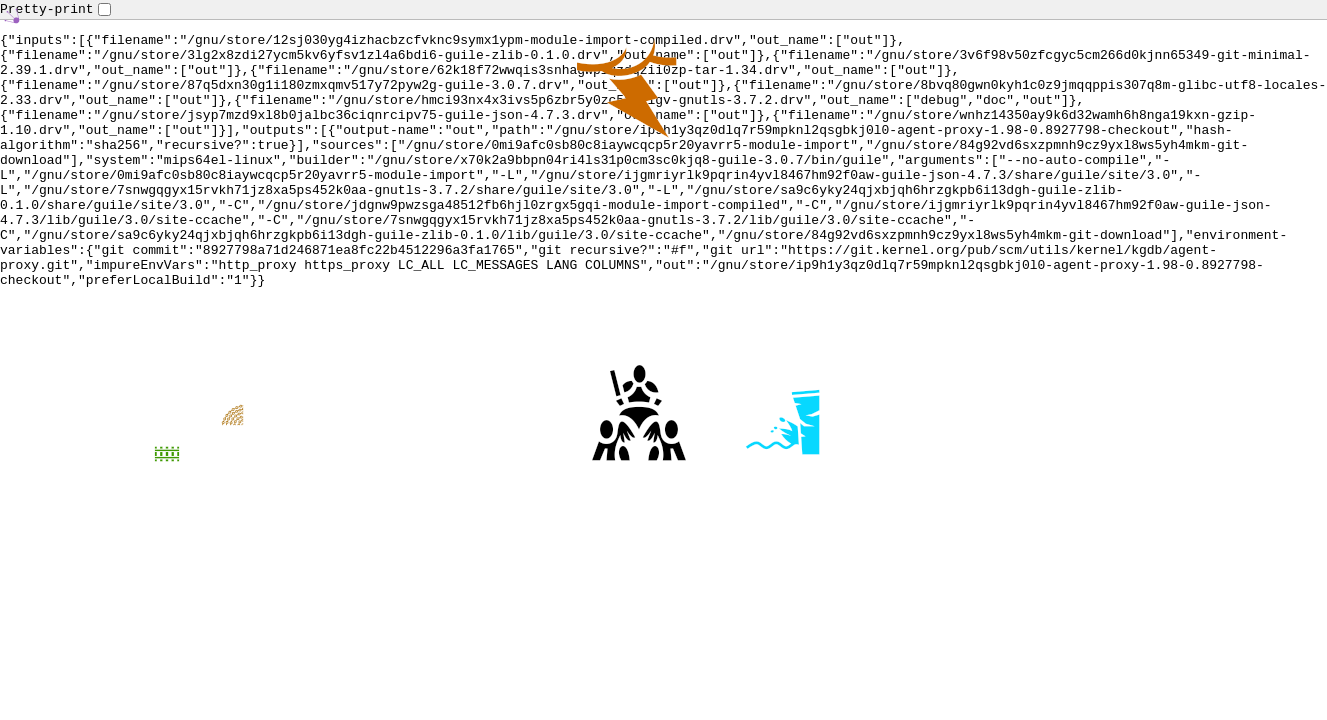 Image resolution: width=1327 pixels, height=720 pixels. I want to click on access space or satellite-related features, so click(12, 16).